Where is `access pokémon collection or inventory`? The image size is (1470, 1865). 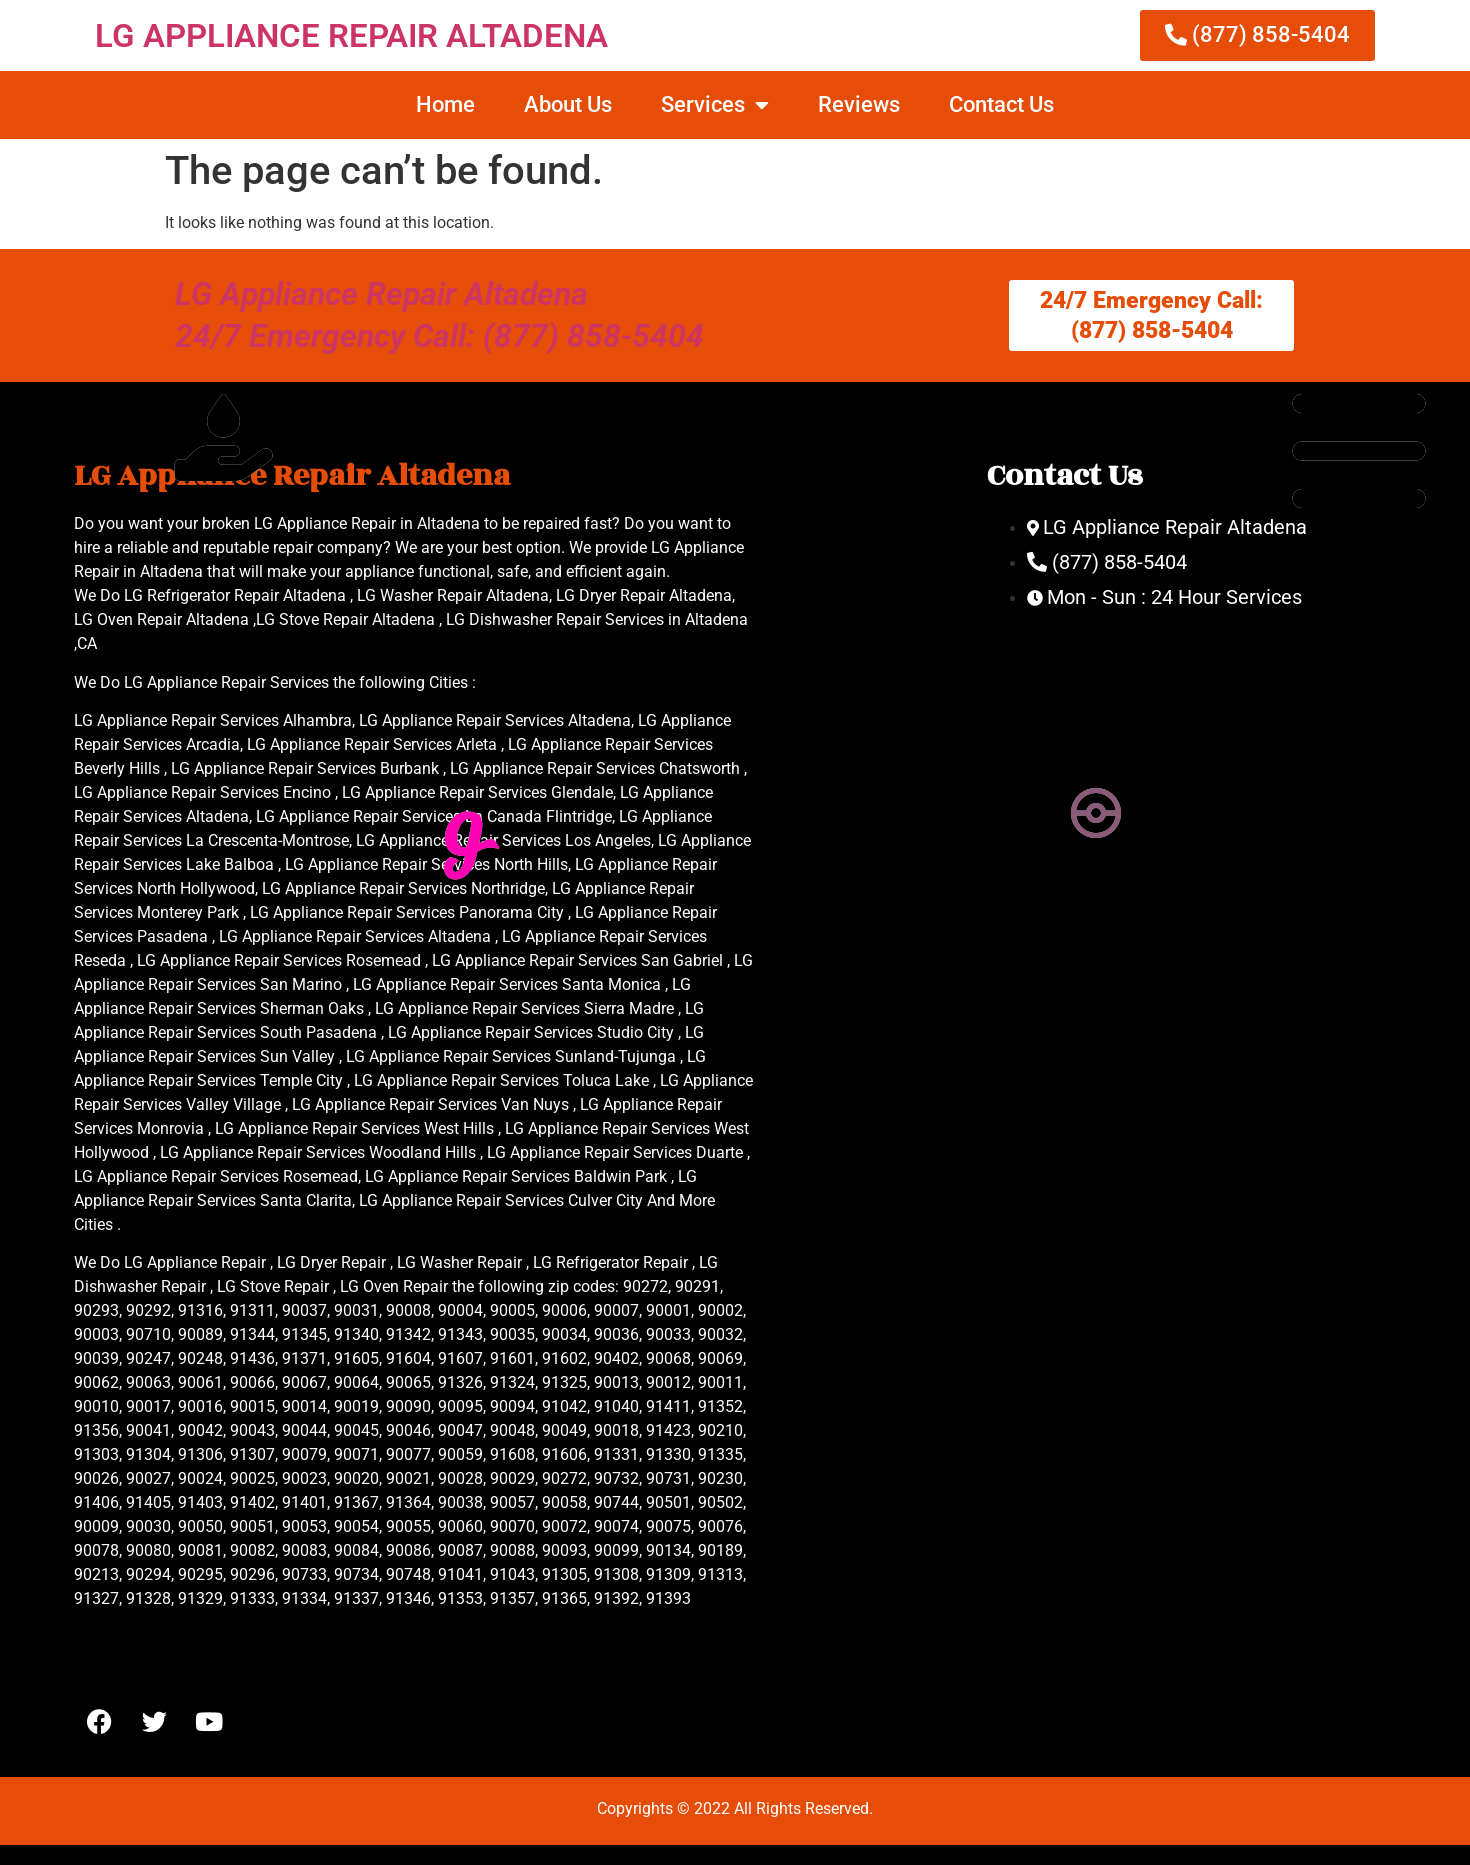 access pokémon collection or inventory is located at coordinates (1096, 813).